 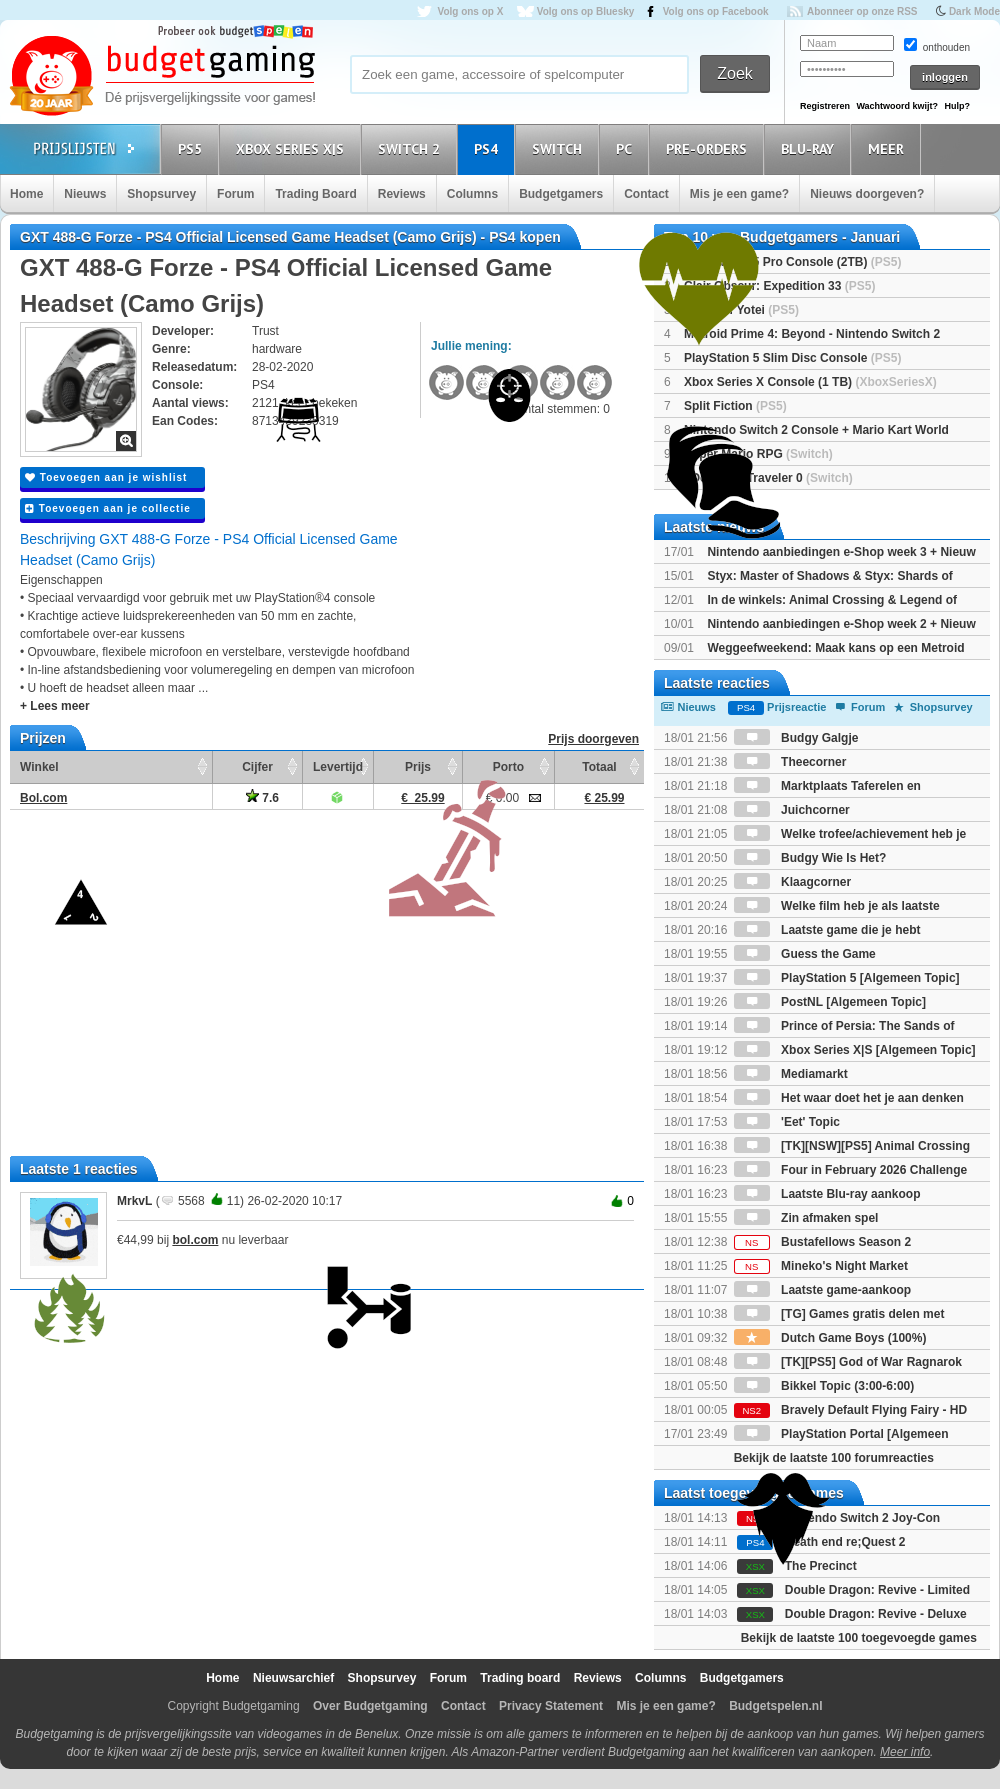 What do you see at coordinates (783, 1517) in the screenshot?
I see `select beard style for character customization` at bounding box center [783, 1517].